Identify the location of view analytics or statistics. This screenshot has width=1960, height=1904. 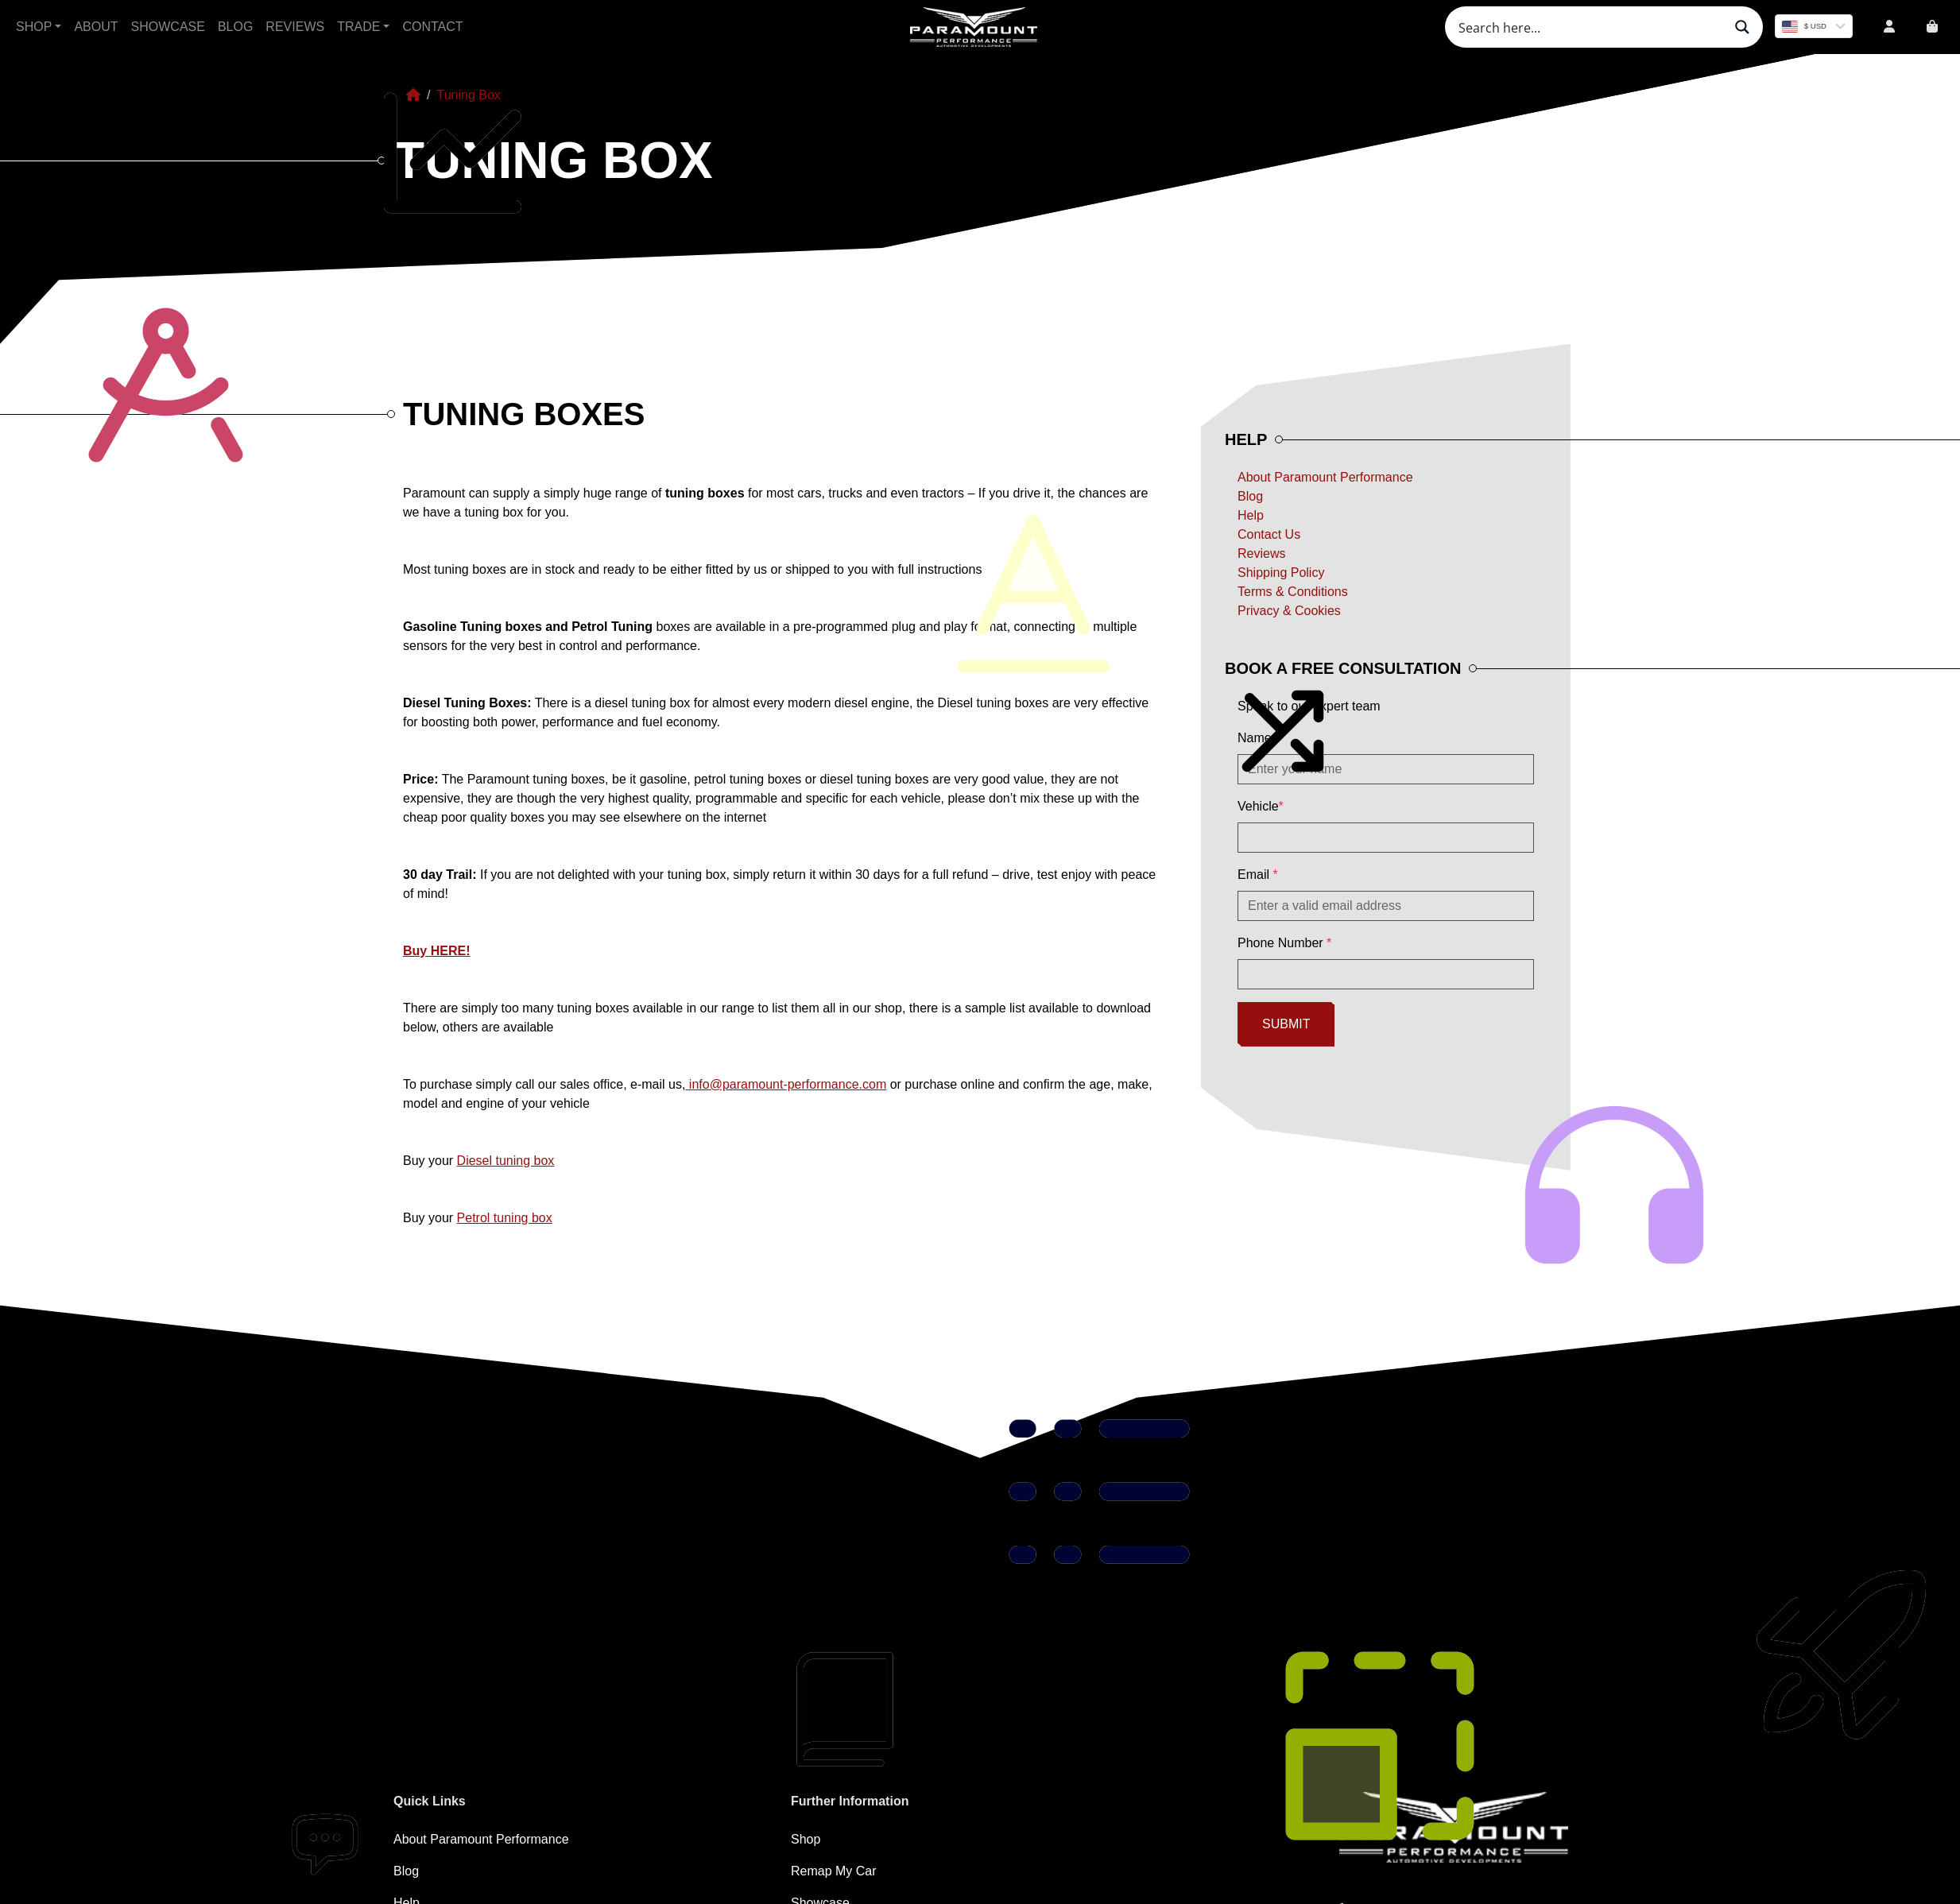
(452, 153).